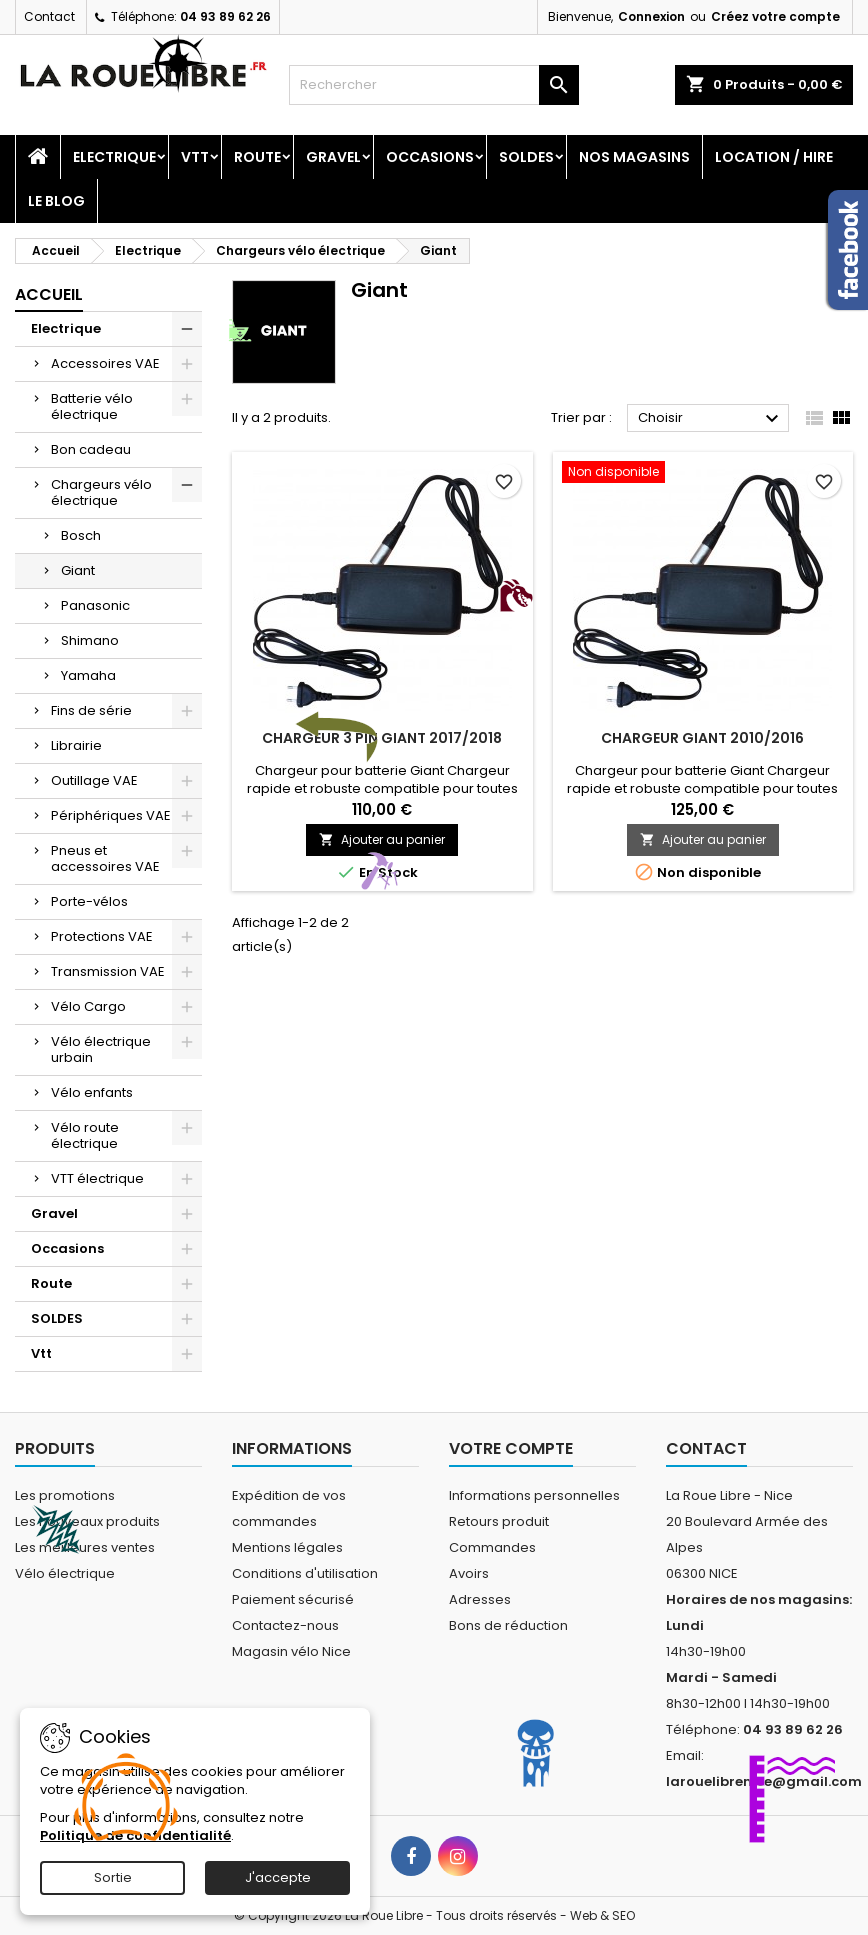  What do you see at coordinates (534, 1752) in the screenshot?
I see `indicates poison or toxic damage status` at bounding box center [534, 1752].